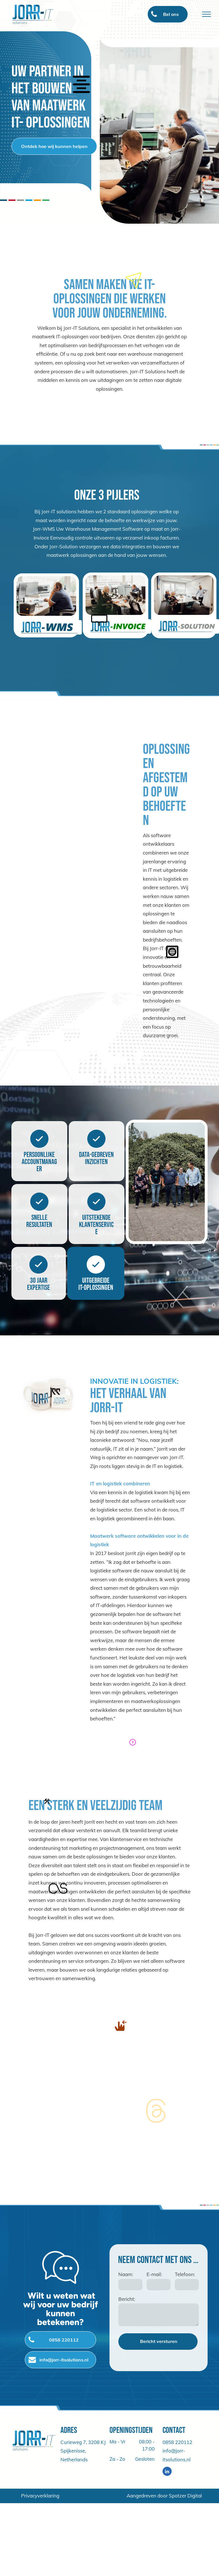 This screenshot has width=219, height=2576. I want to click on access help or support, so click(133, 1742).